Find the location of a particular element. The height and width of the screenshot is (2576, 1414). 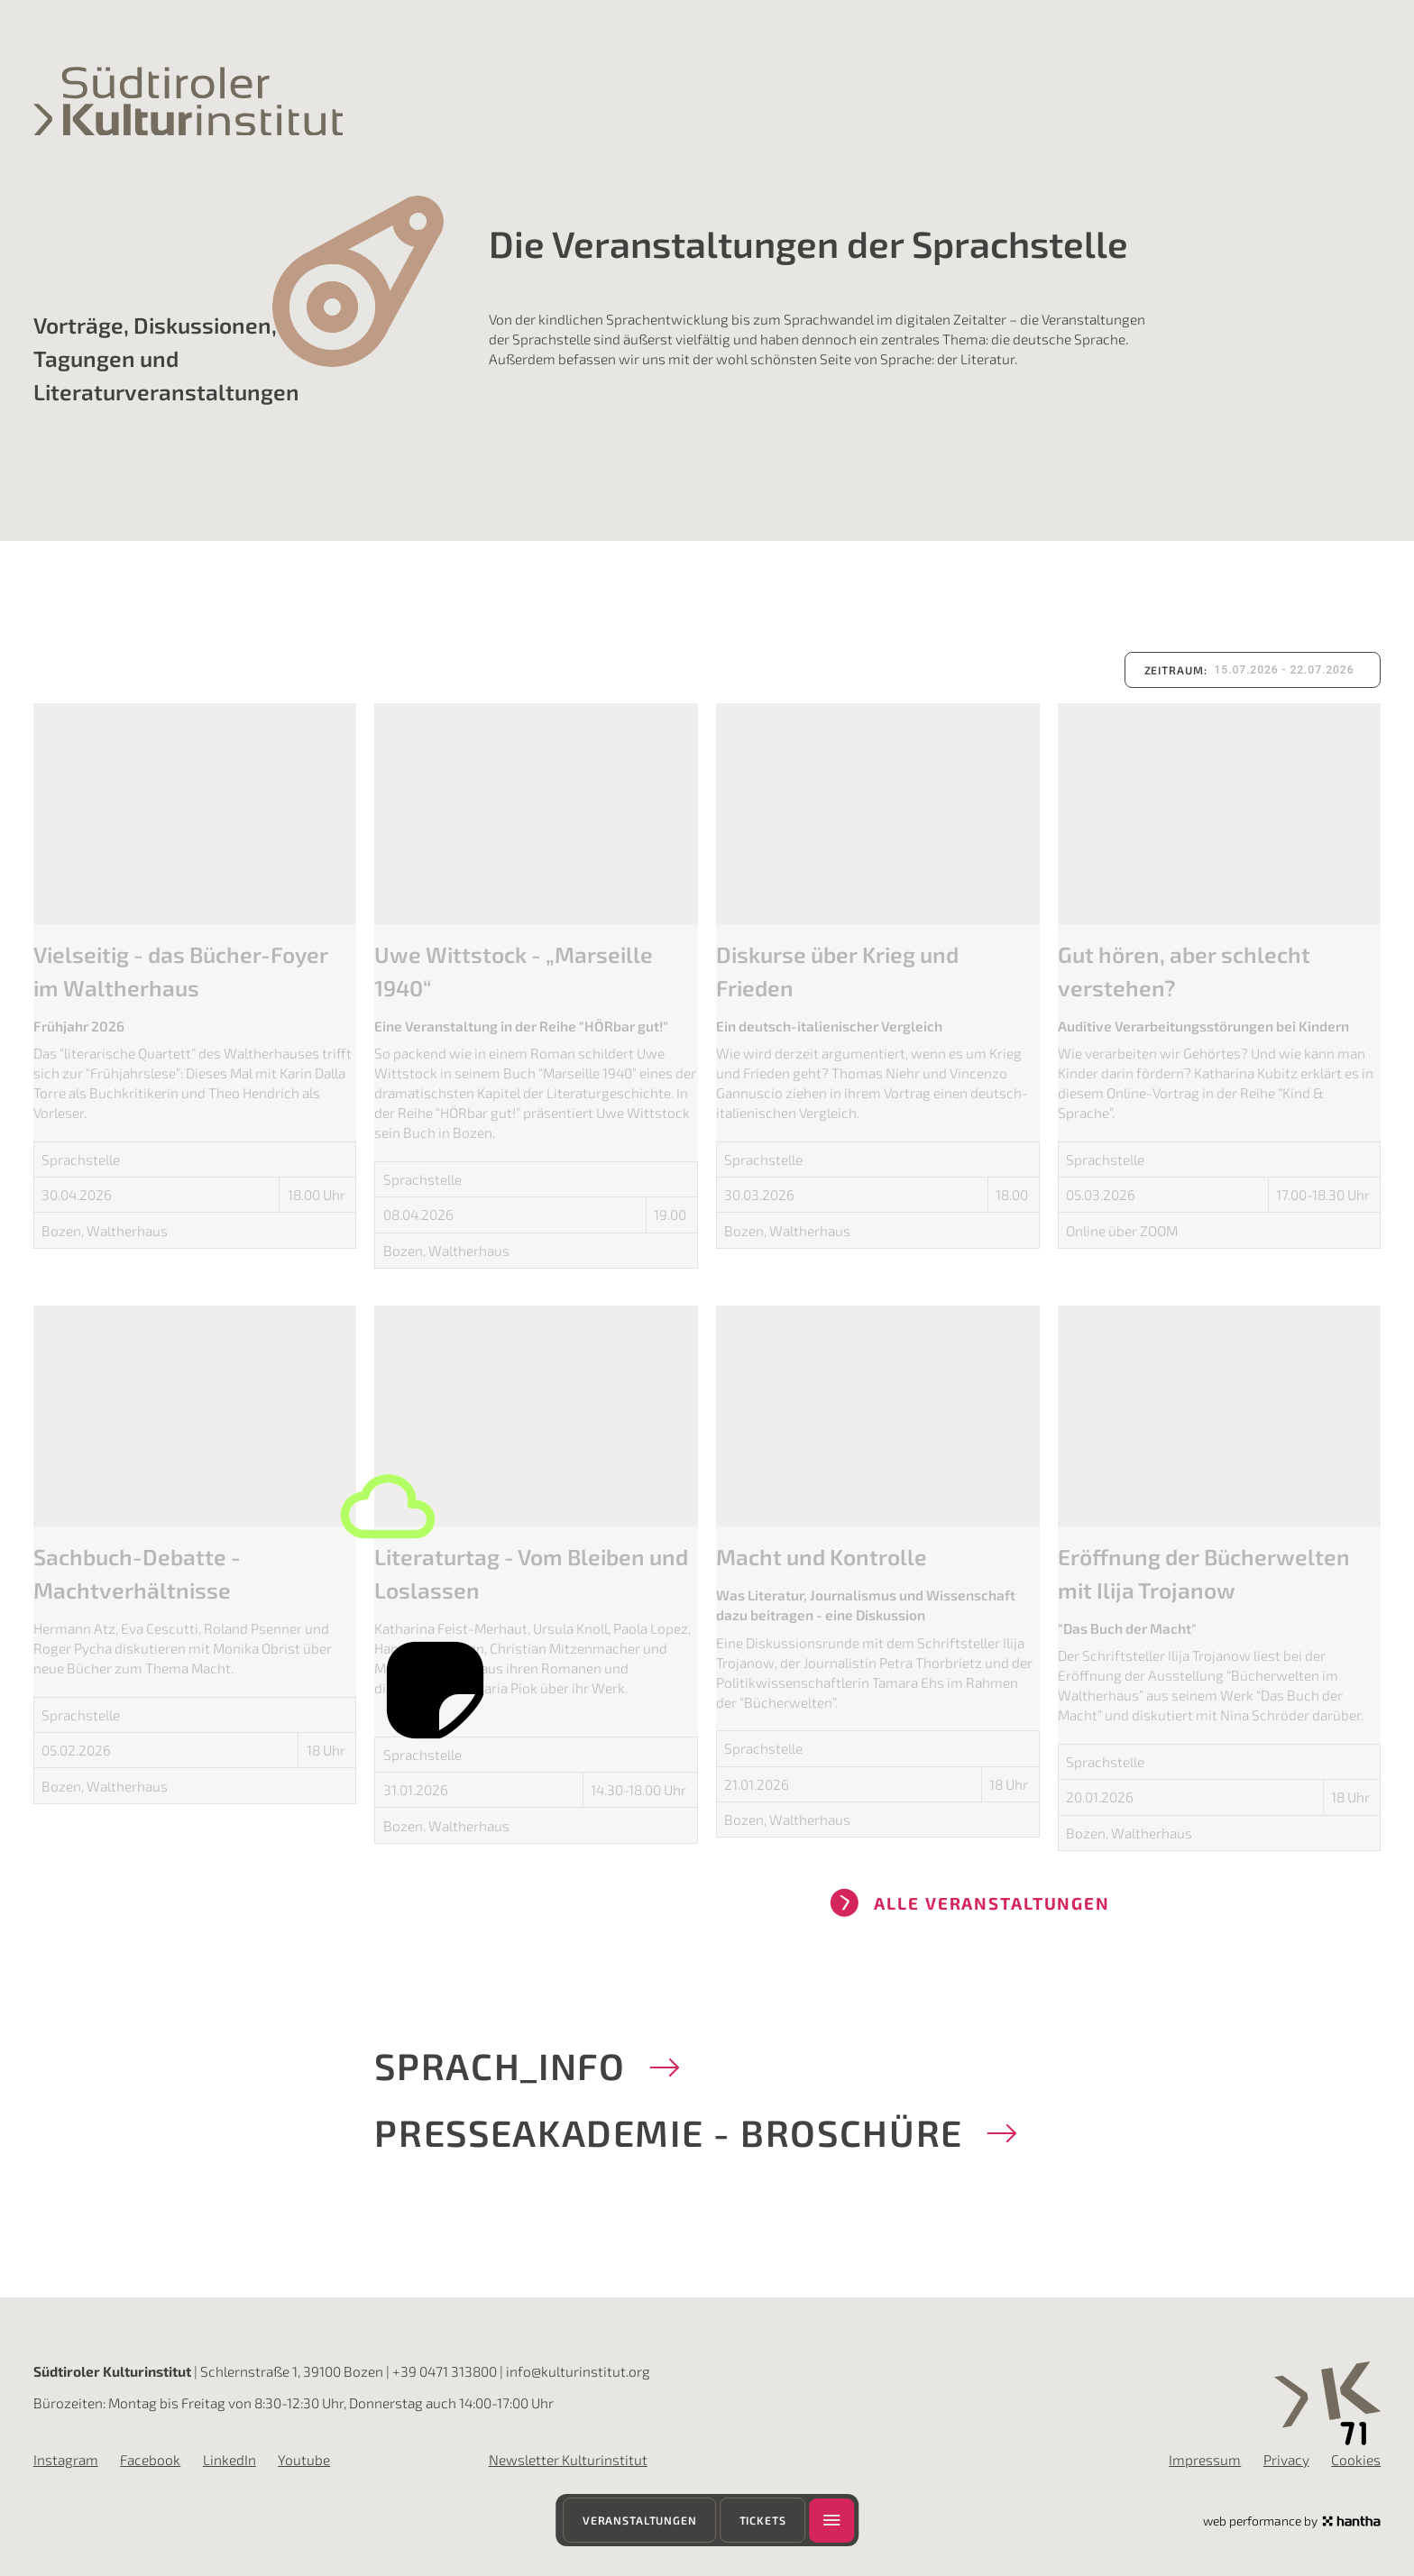

access cloud storage is located at coordinates (388, 1508).